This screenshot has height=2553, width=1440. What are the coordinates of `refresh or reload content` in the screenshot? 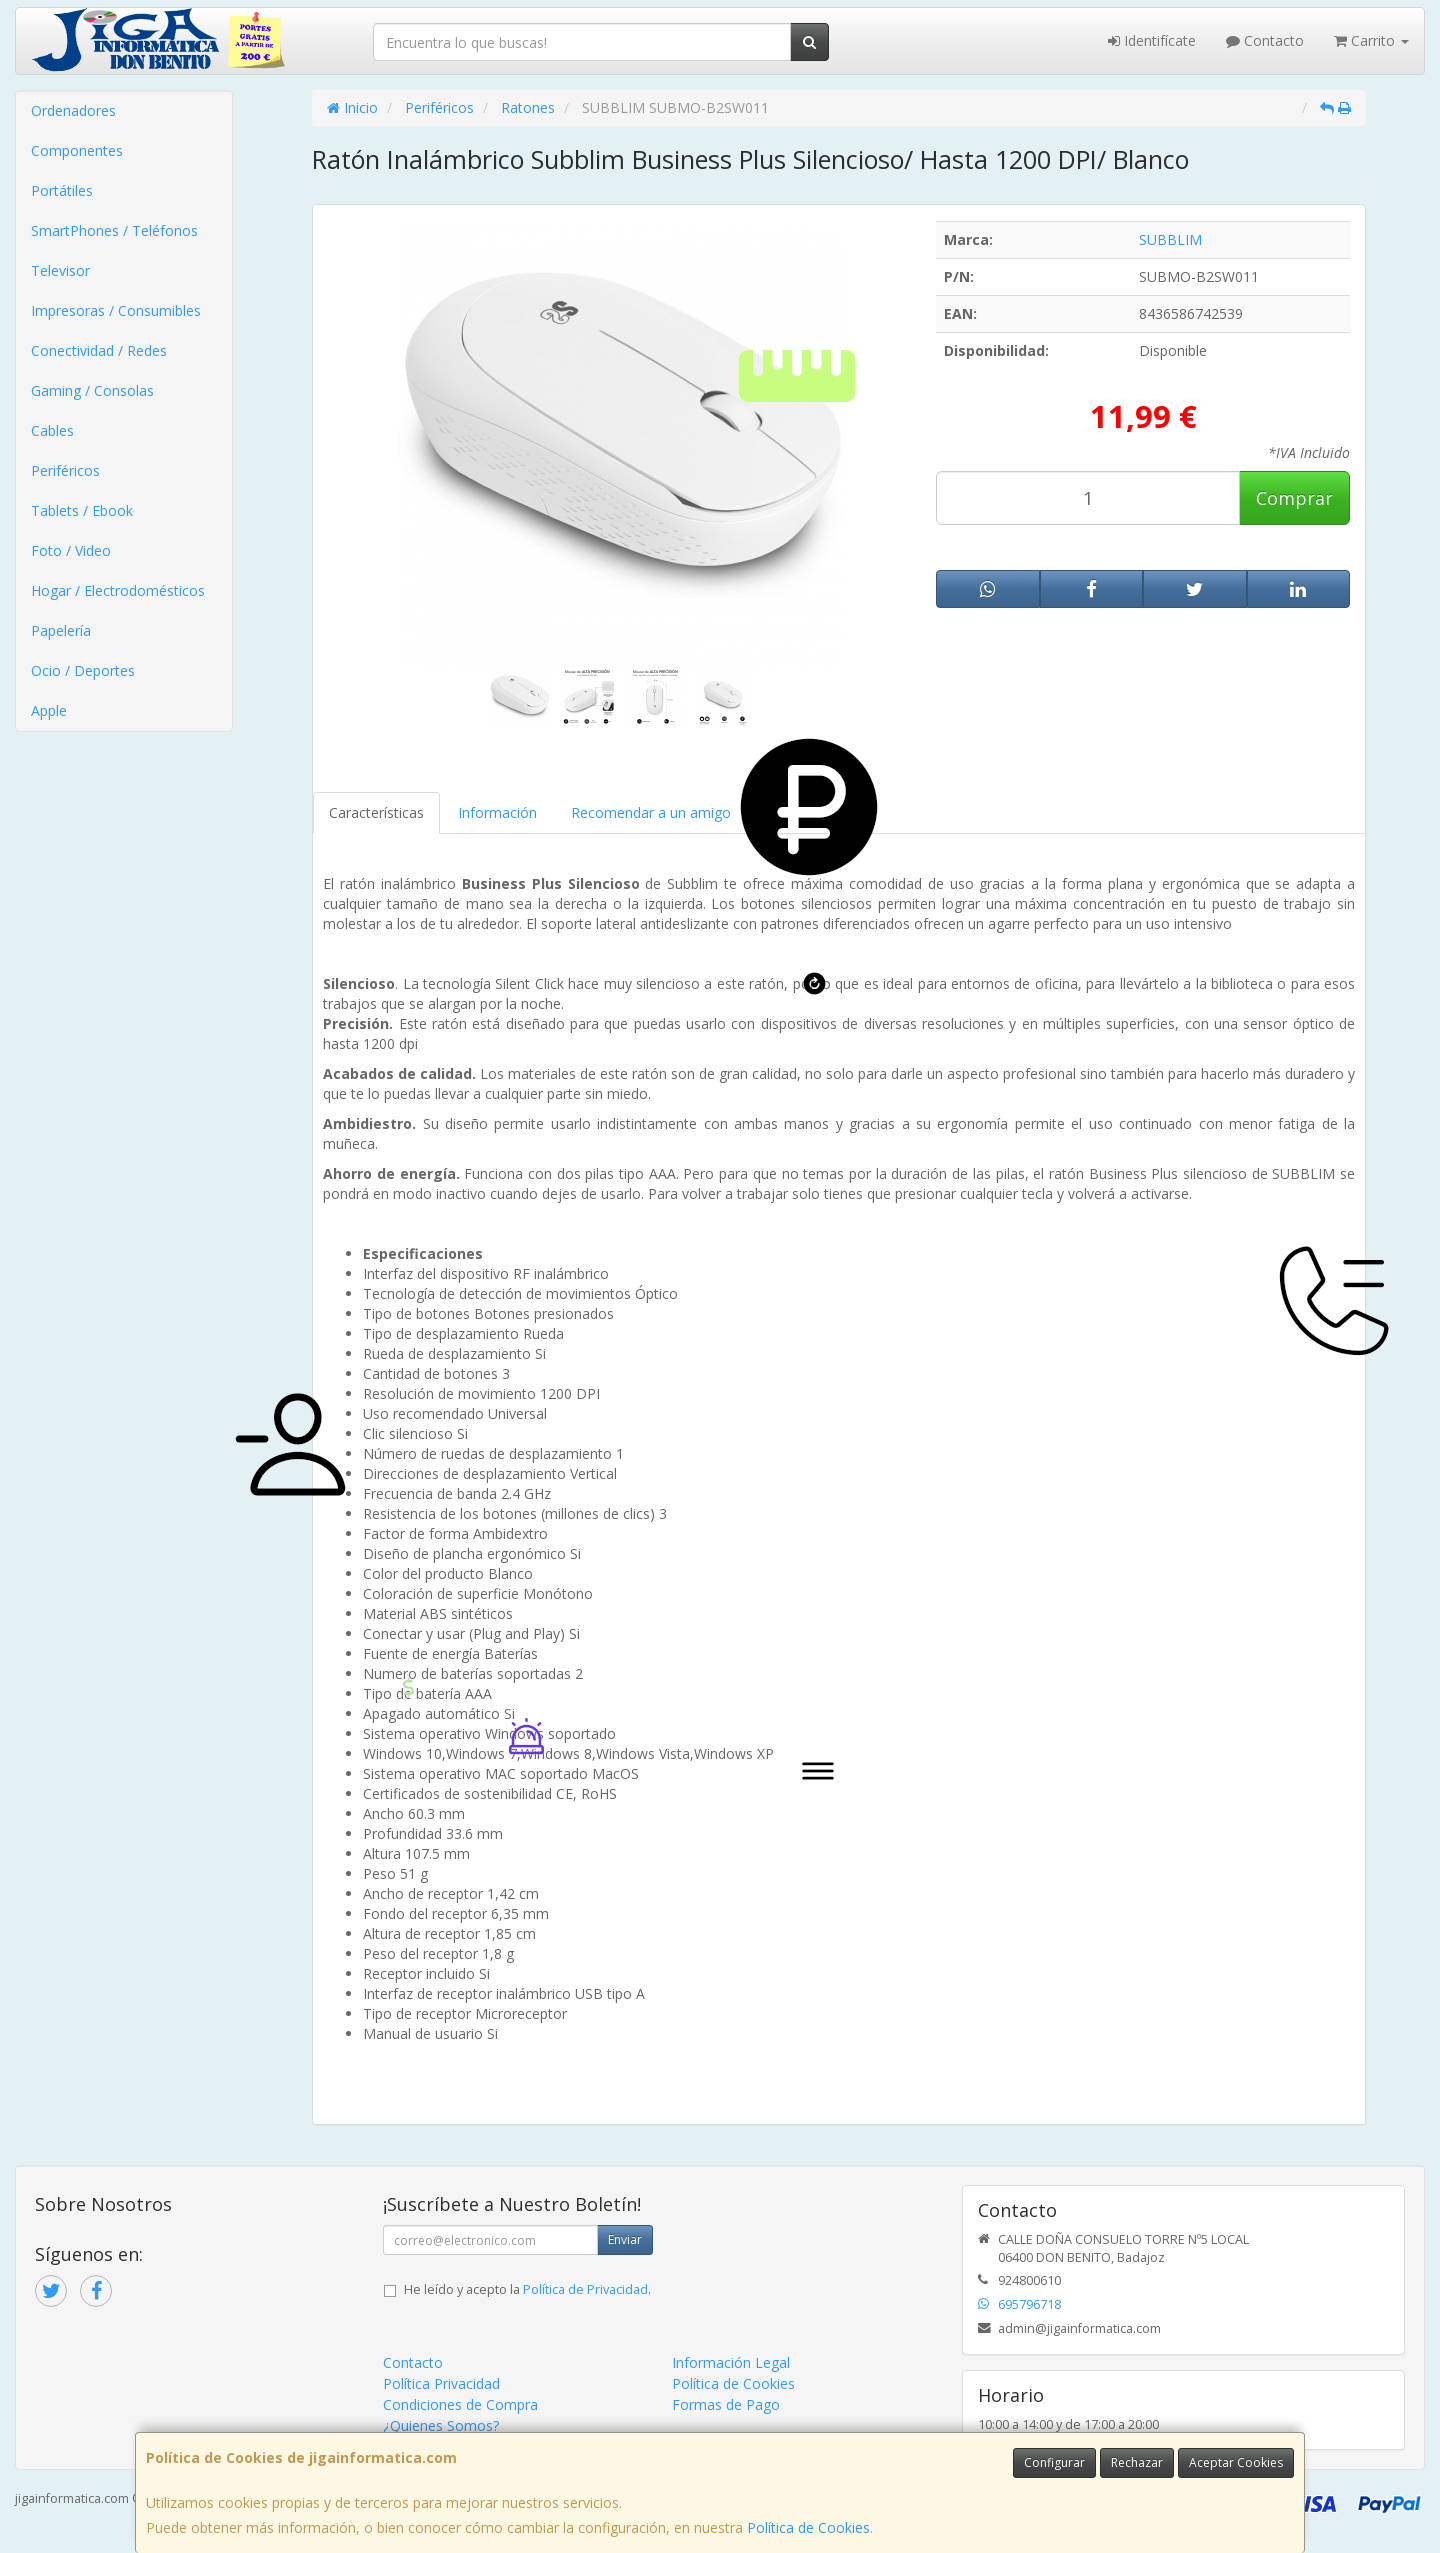 It's located at (814, 983).